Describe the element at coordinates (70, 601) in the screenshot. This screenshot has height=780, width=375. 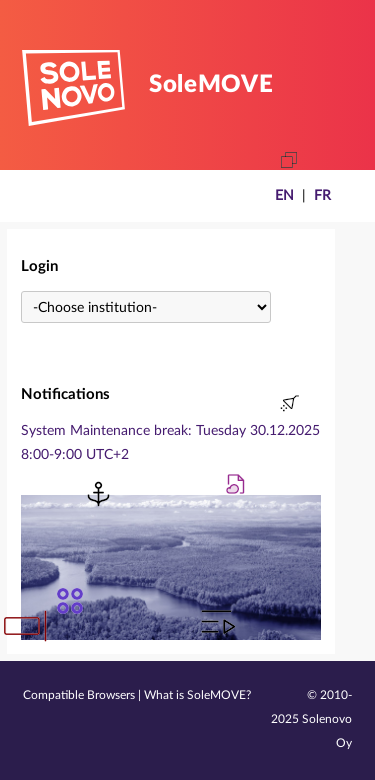
I see `open app grid or launcher` at that location.